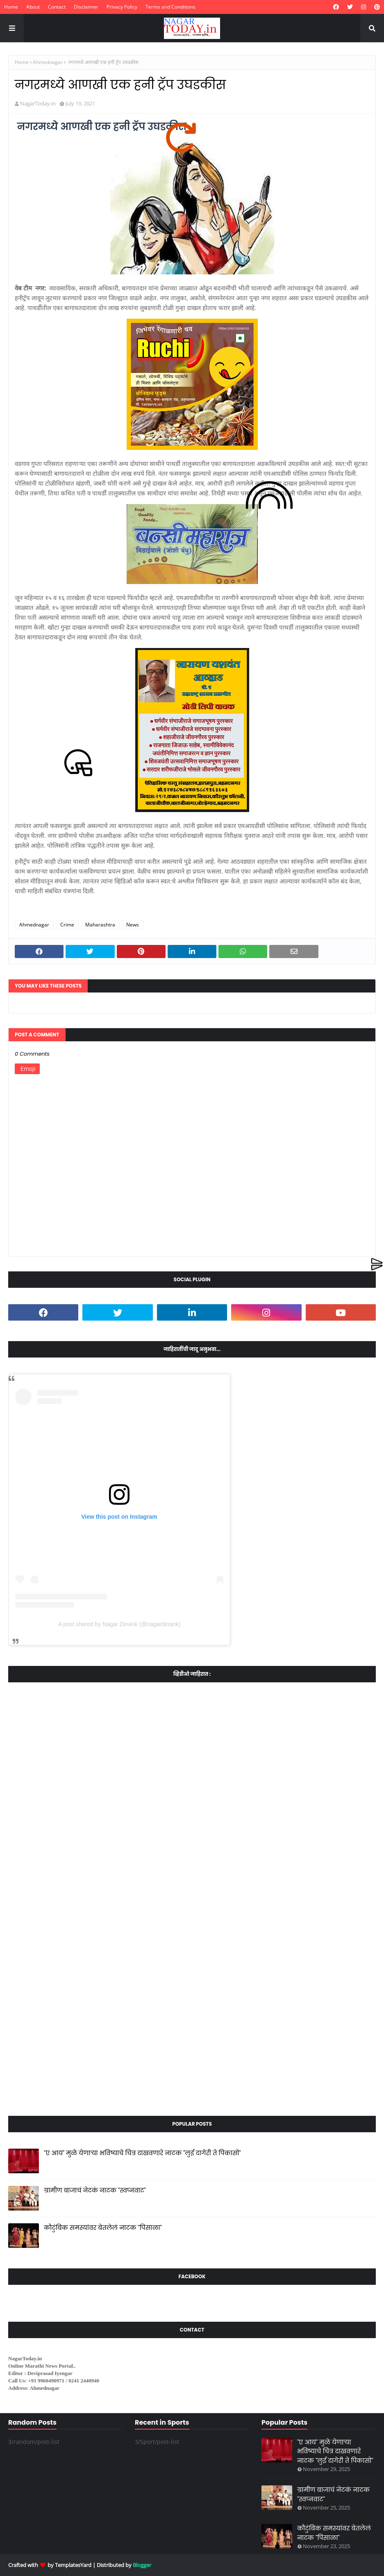  Describe the element at coordinates (269, 497) in the screenshot. I see `indicates pride or LGBTQ+ related content` at that location.